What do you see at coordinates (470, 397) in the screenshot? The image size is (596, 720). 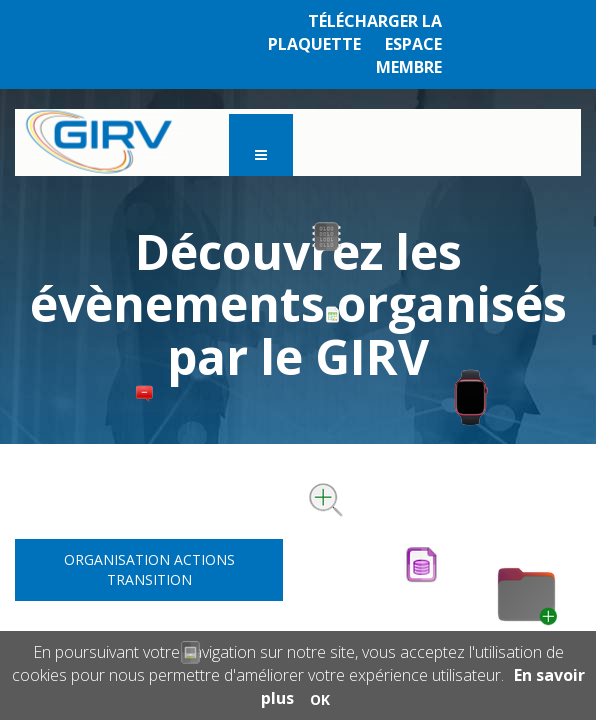 I see `apple watch series 8 device icon` at bounding box center [470, 397].